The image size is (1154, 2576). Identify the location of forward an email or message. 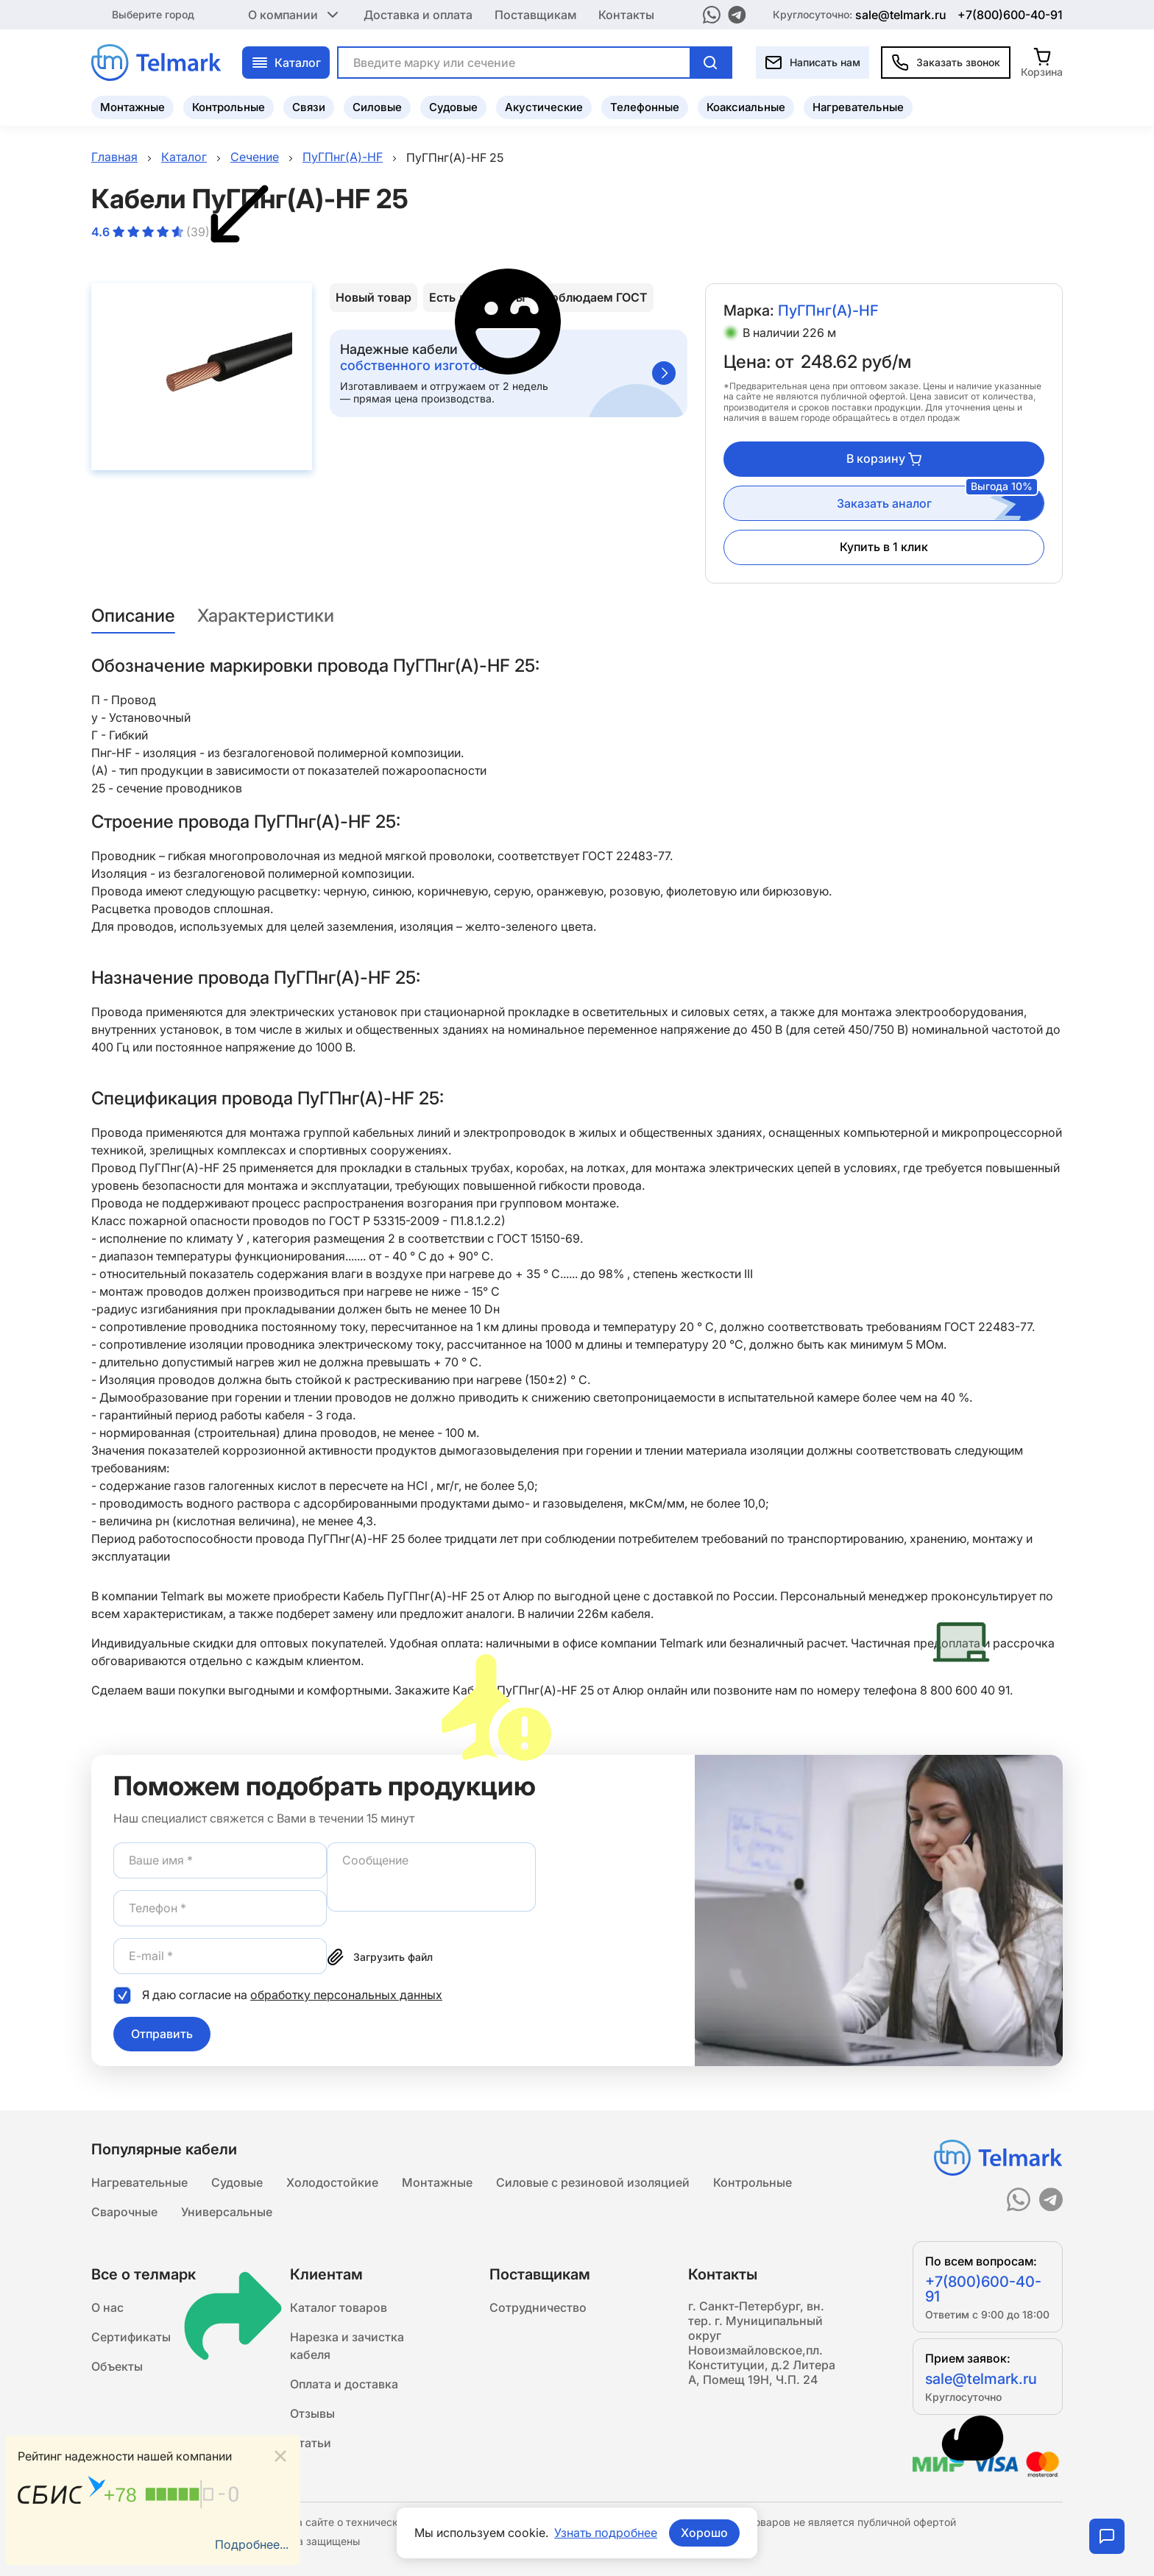
(233, 2317).